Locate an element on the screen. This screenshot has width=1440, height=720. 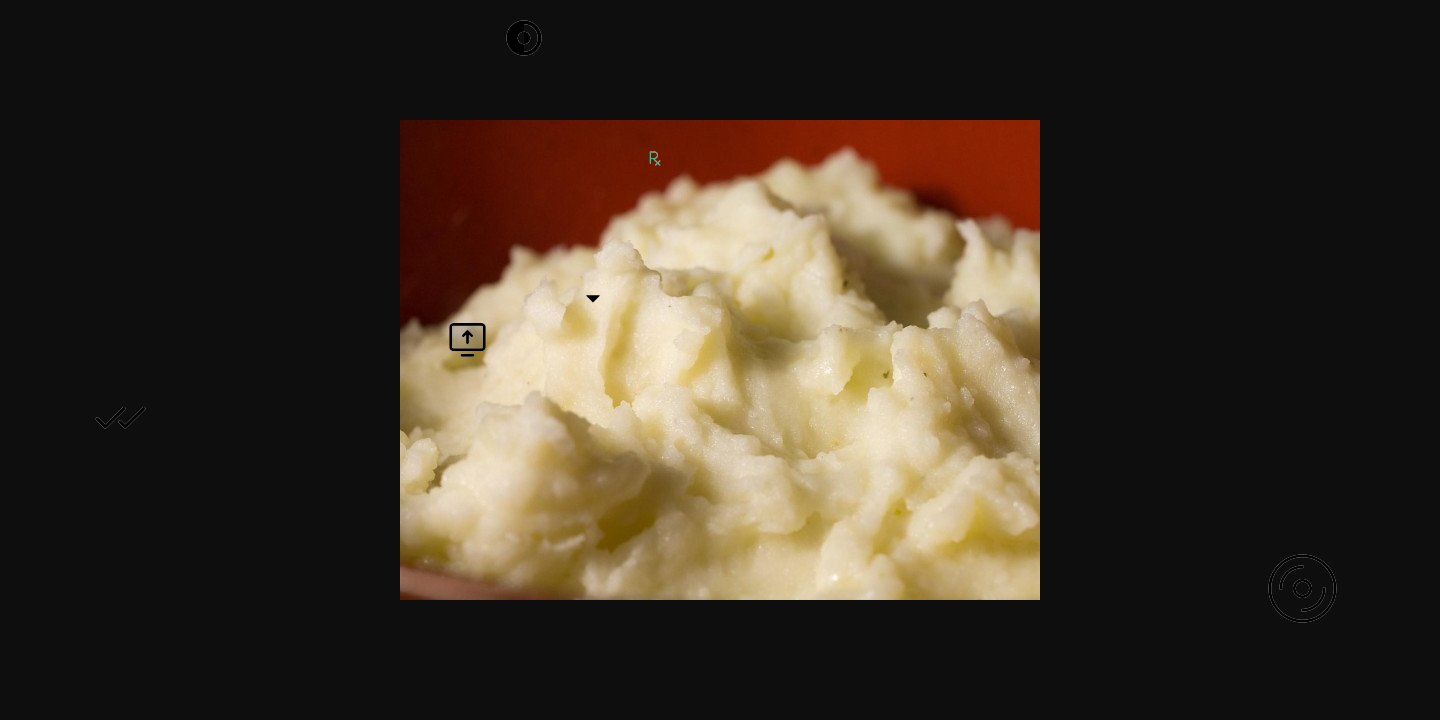
access music or audio library is located at coordinates (1302, 588).